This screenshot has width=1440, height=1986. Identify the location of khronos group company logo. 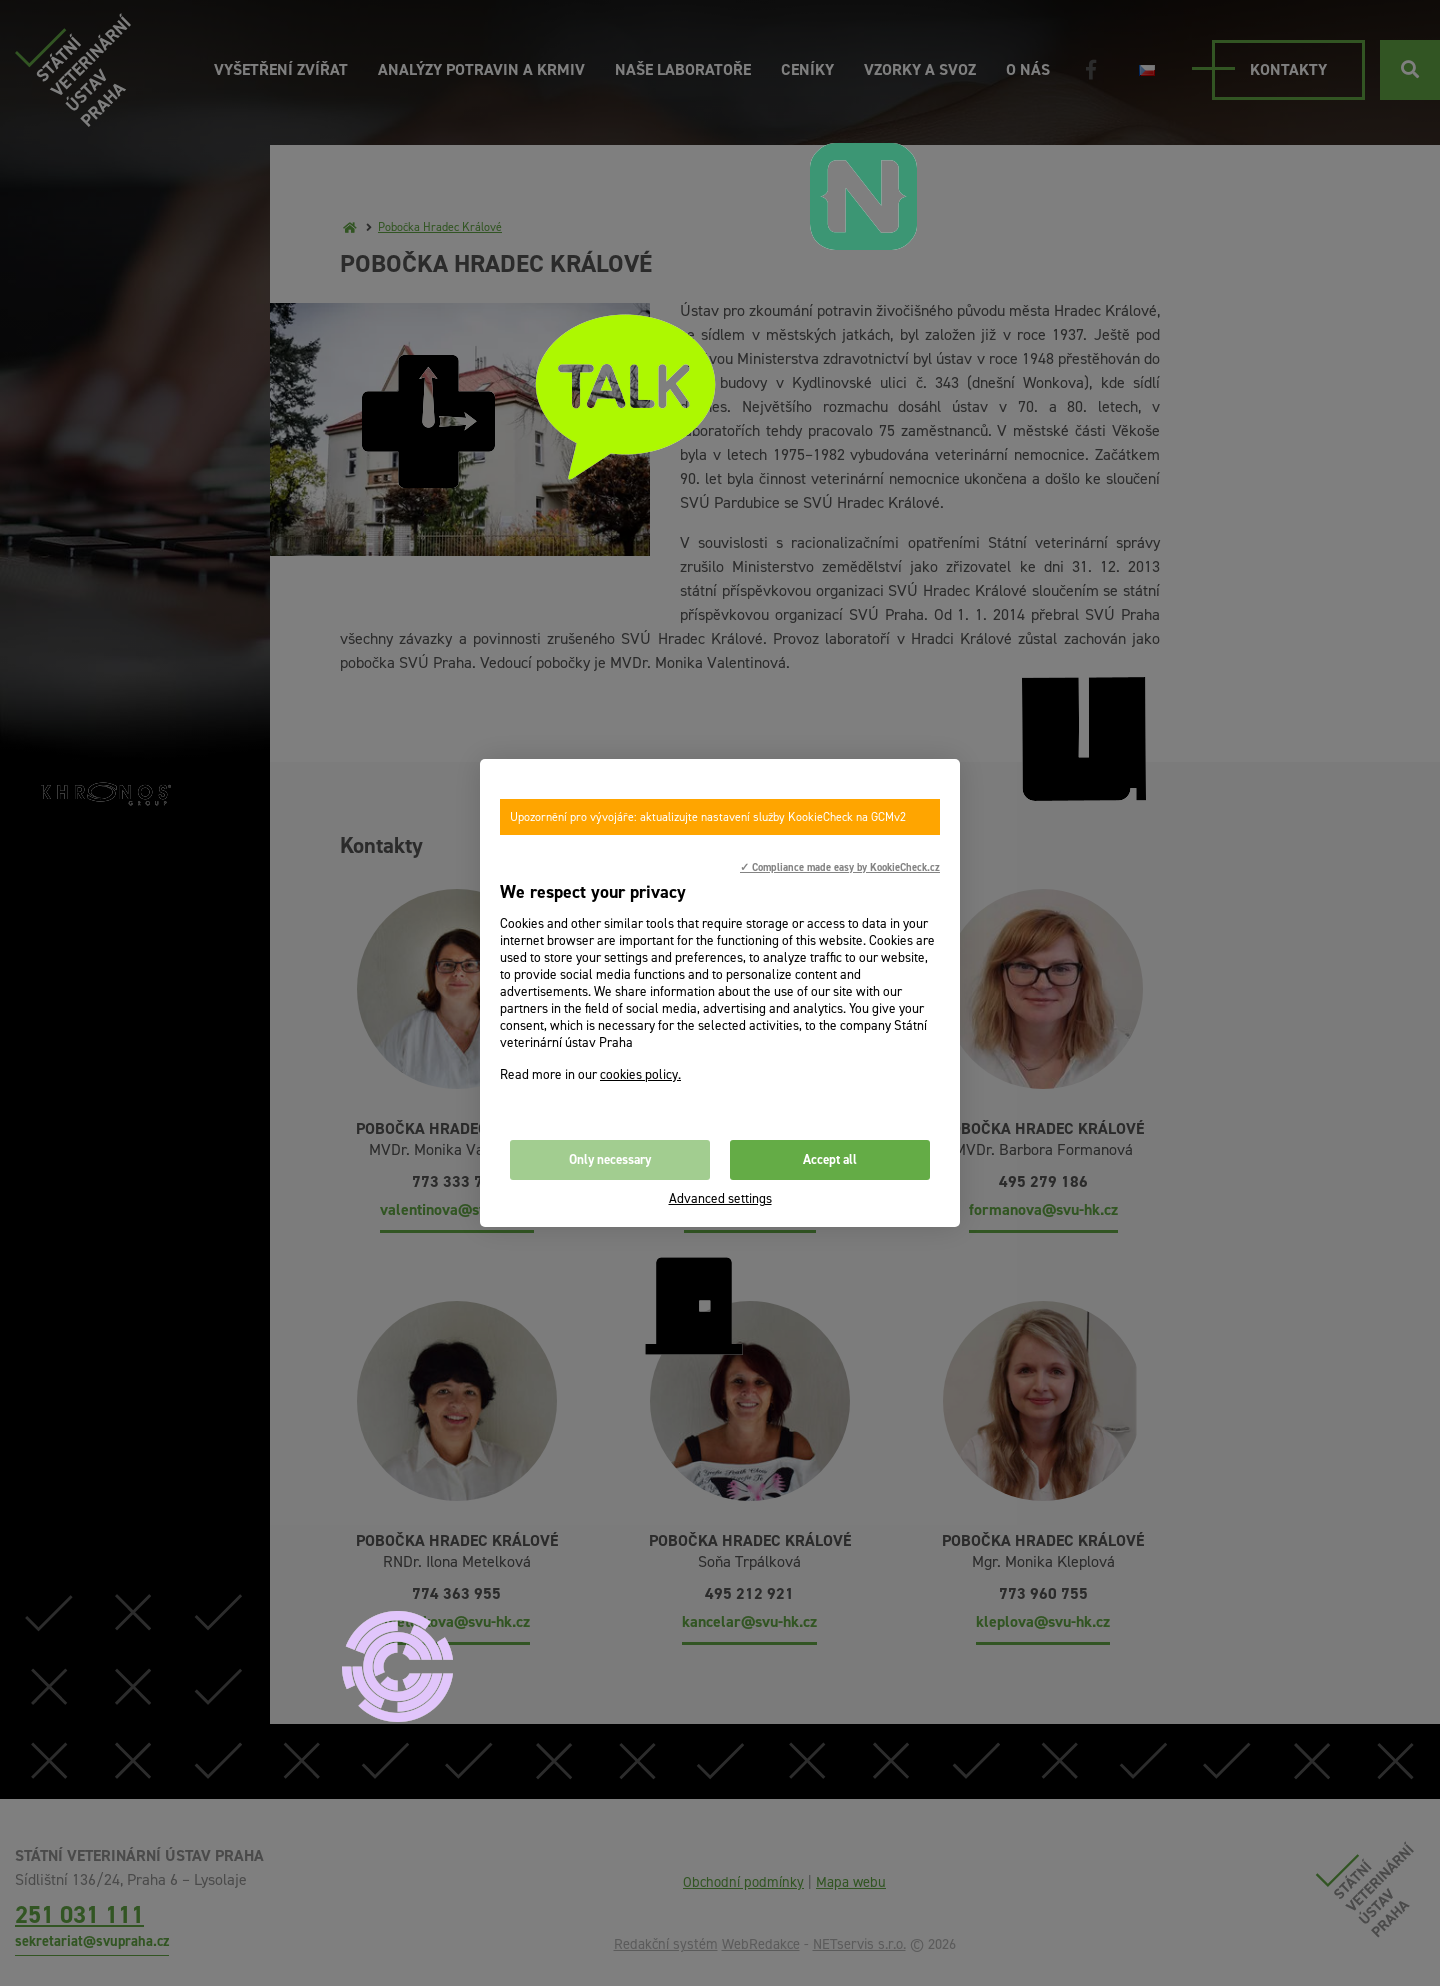
(106, 794).